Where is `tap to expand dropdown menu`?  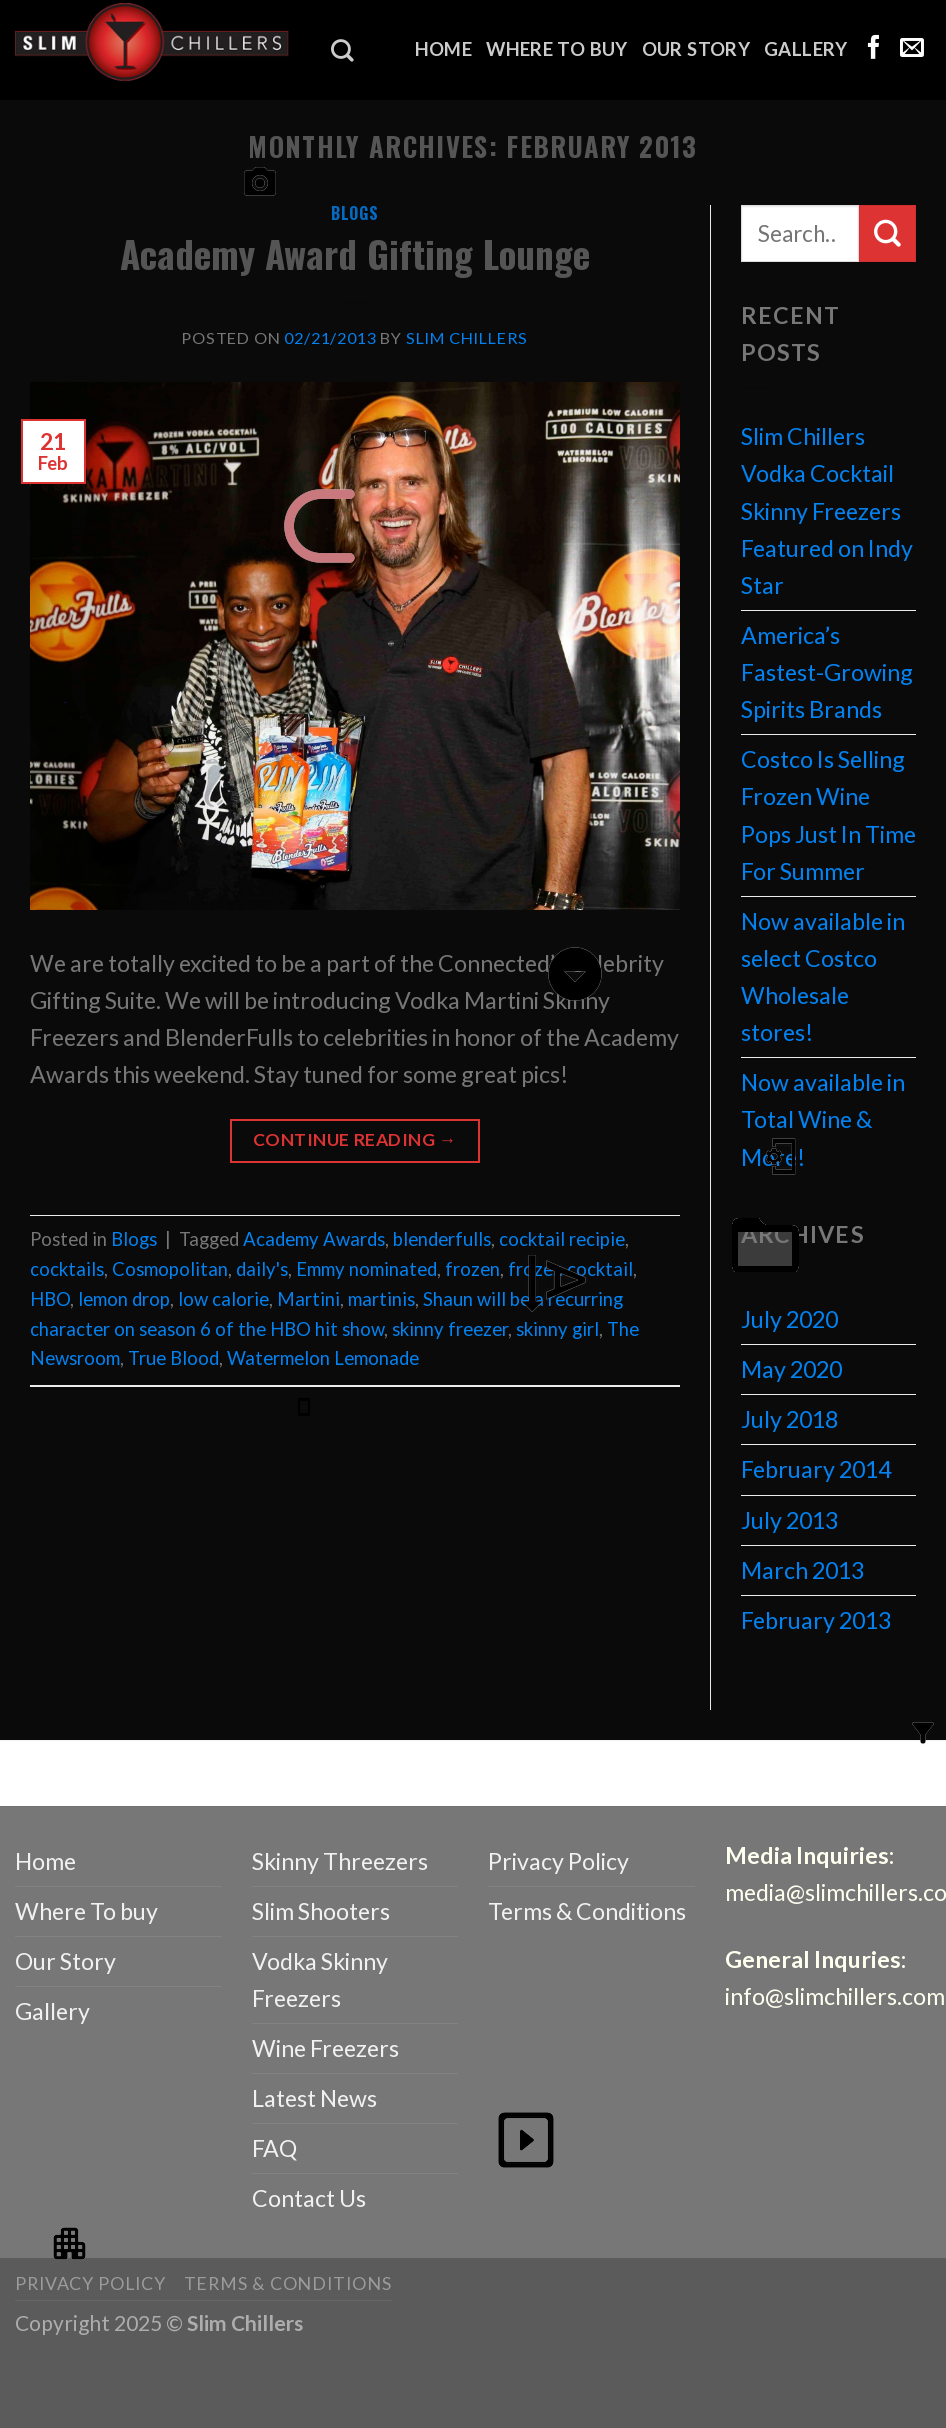 tap to expand dropdown menu is located at coordinates (575, 974).